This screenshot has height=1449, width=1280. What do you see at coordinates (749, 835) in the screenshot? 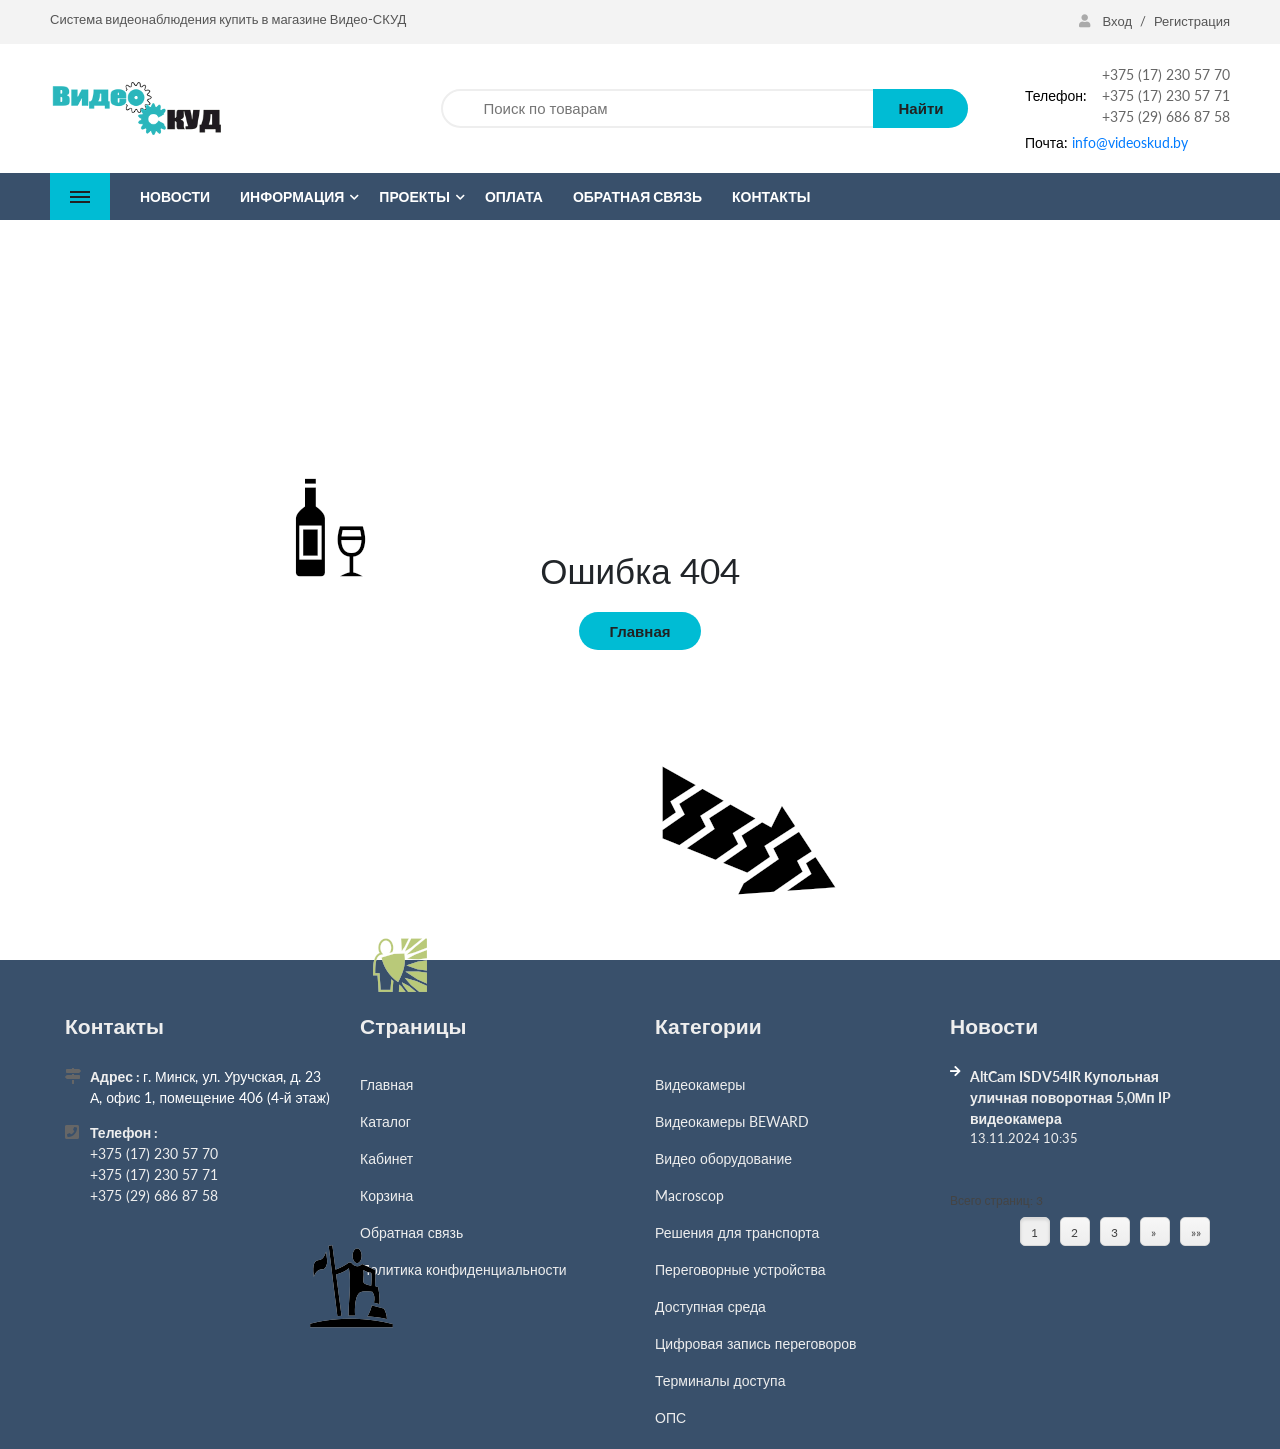
I see `indicates a zigzag or indirect path direction` at bounding box center [749, 835].